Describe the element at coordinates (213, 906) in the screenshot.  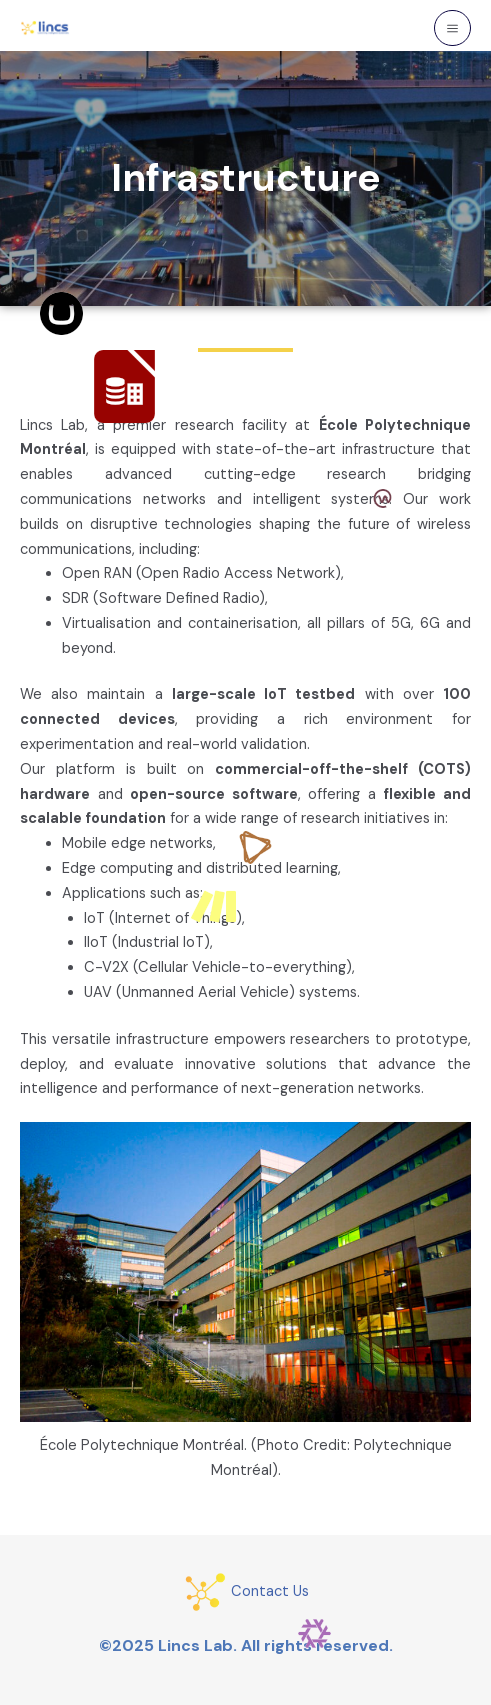
I see `Make automation platform logo` at that location.